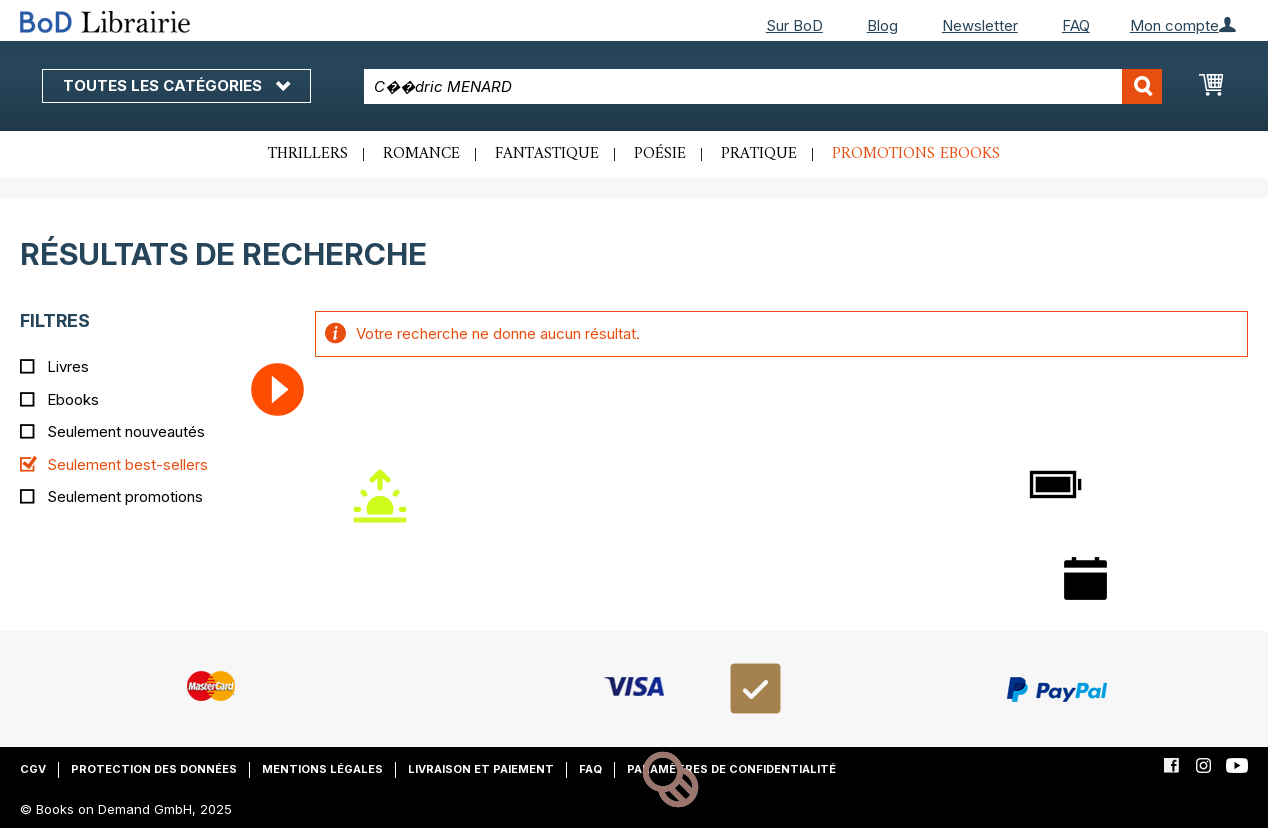 The image size is (1268, 828). Describe the element at coordinates (670, 779) in the screenshot. I see `subtract or remove a shape from selection` at that location.